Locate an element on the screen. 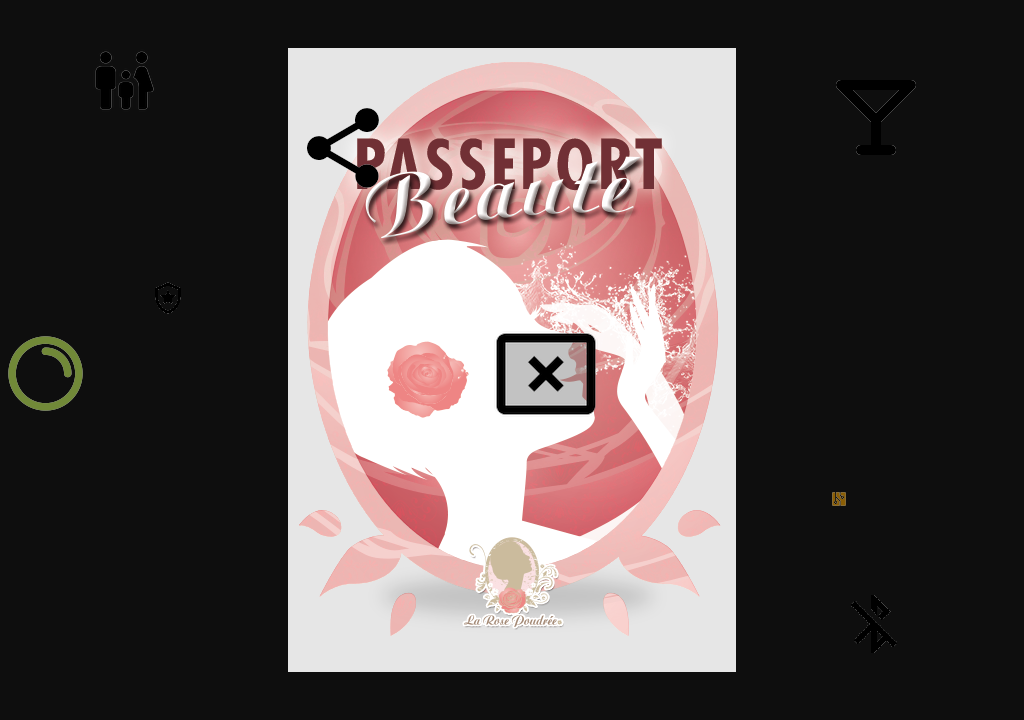 This screenshot has width=1024, height=720. bluetooth is currently disabled is located at coordinates (874, 624).